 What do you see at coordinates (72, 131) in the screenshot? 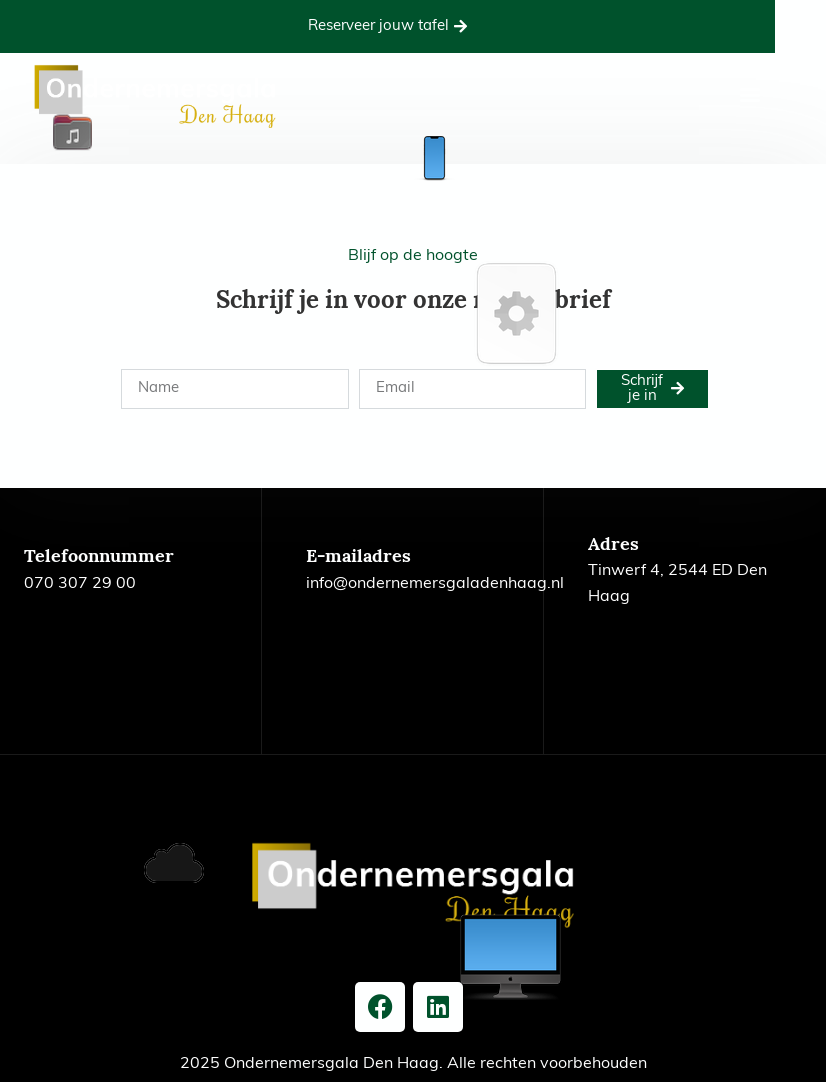
I see `open your music folder` at bounding box center [72, 131].